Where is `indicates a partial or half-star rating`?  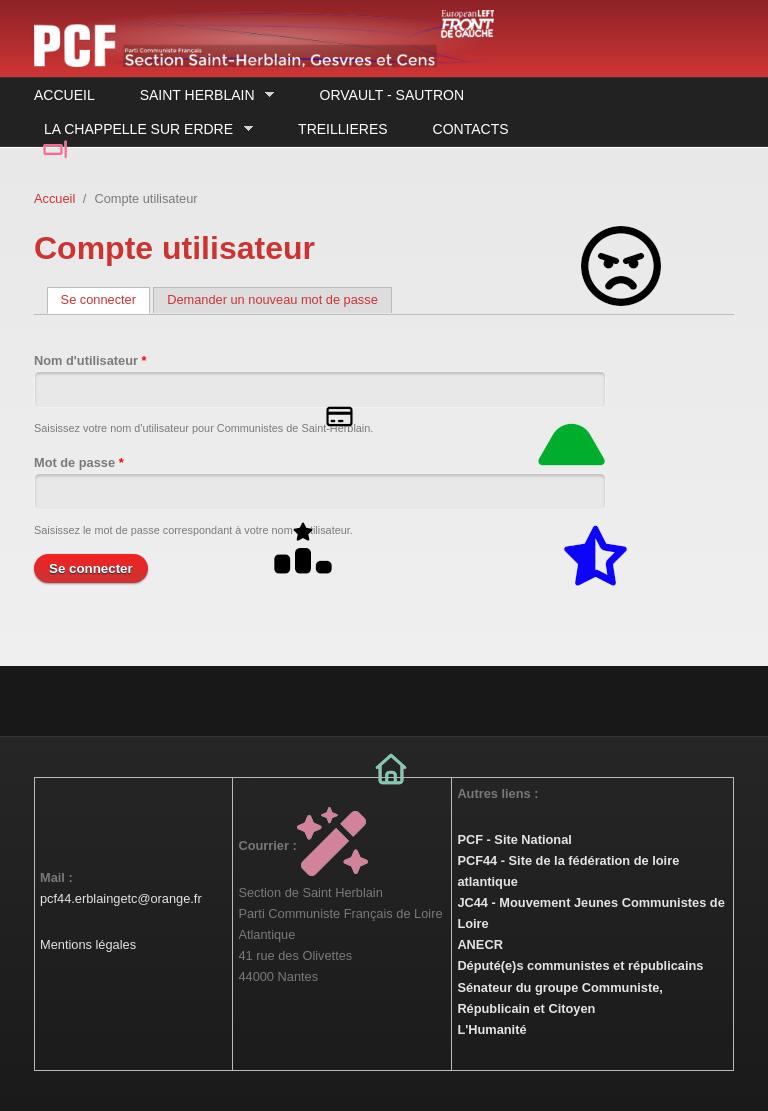 indicates a partial or half-star rating is located at coordinates (595, 558).